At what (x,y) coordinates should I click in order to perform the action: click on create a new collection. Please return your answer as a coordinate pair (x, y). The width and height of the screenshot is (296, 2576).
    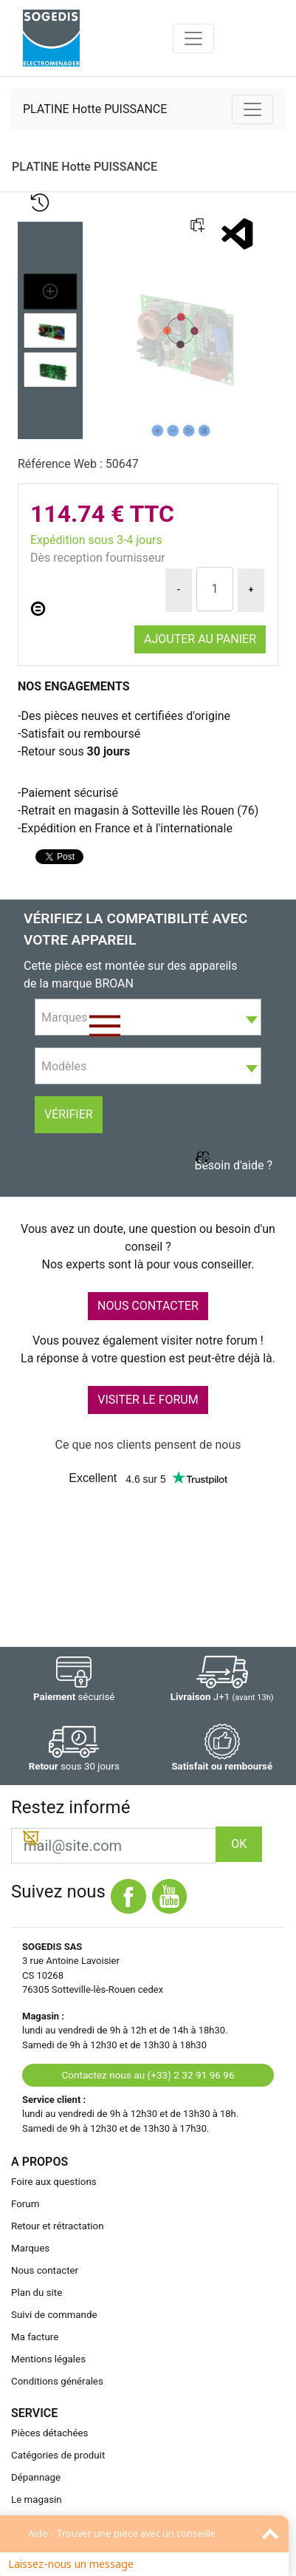
    Looking at the image, I should click on (197, 225).